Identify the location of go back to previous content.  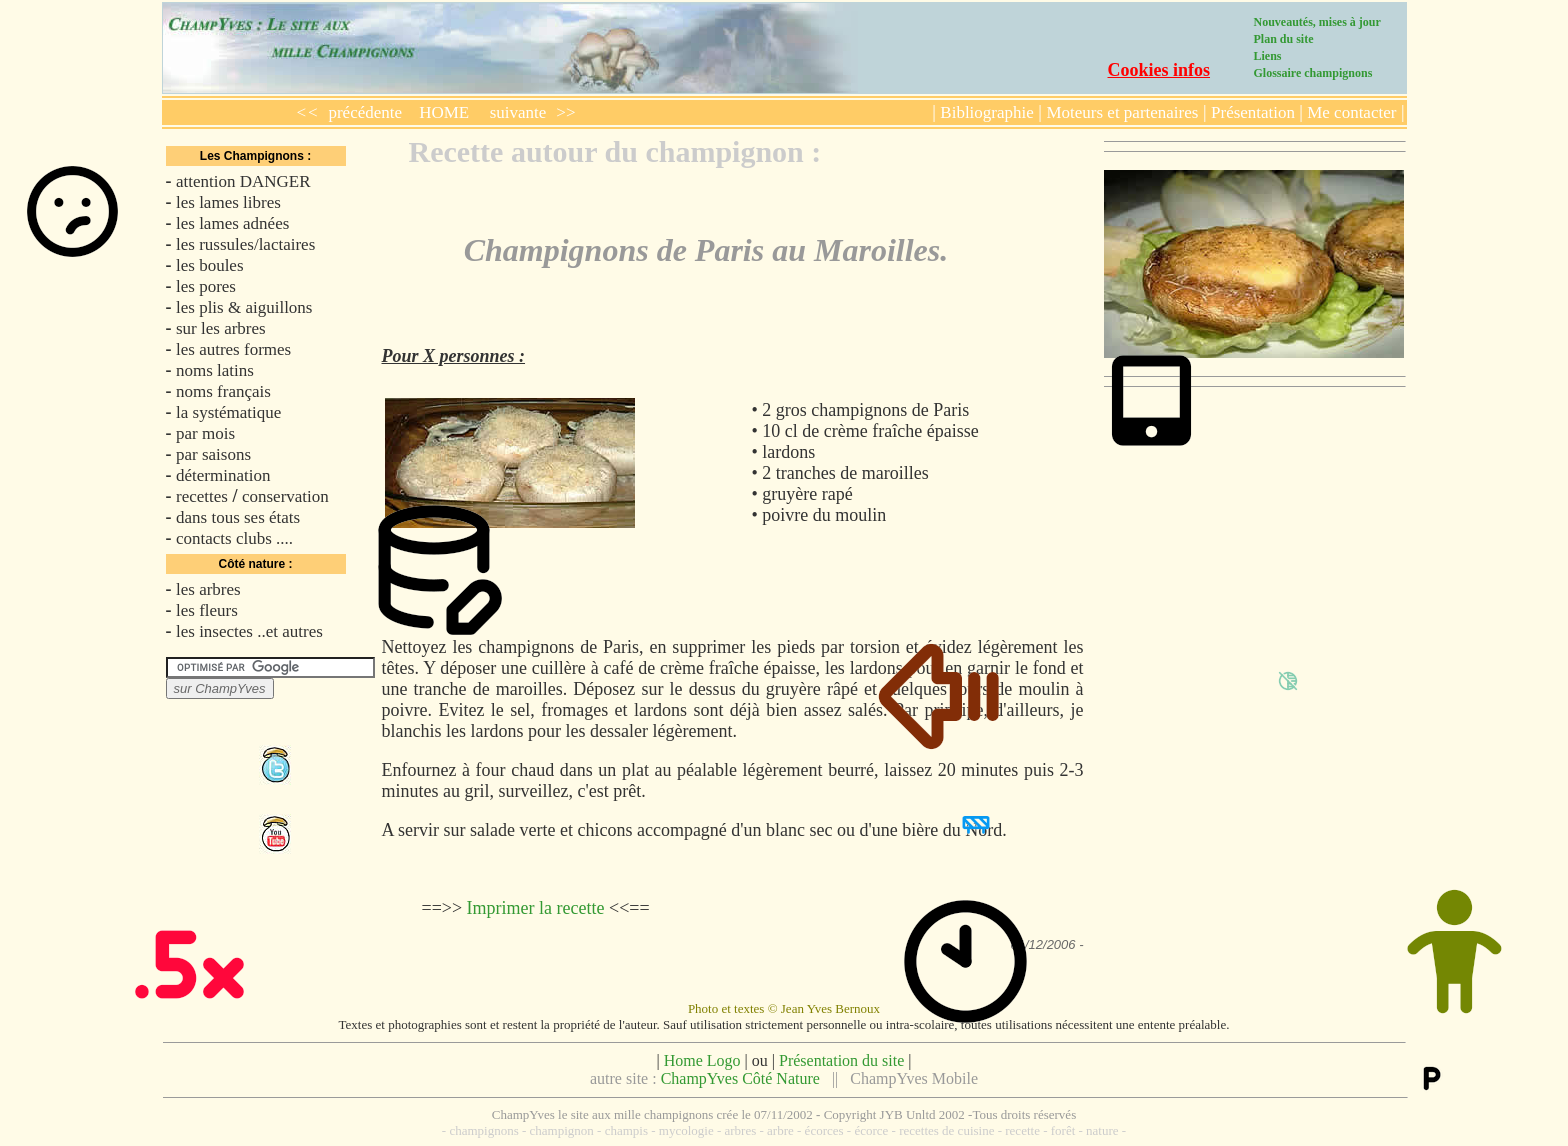
(937, 696).